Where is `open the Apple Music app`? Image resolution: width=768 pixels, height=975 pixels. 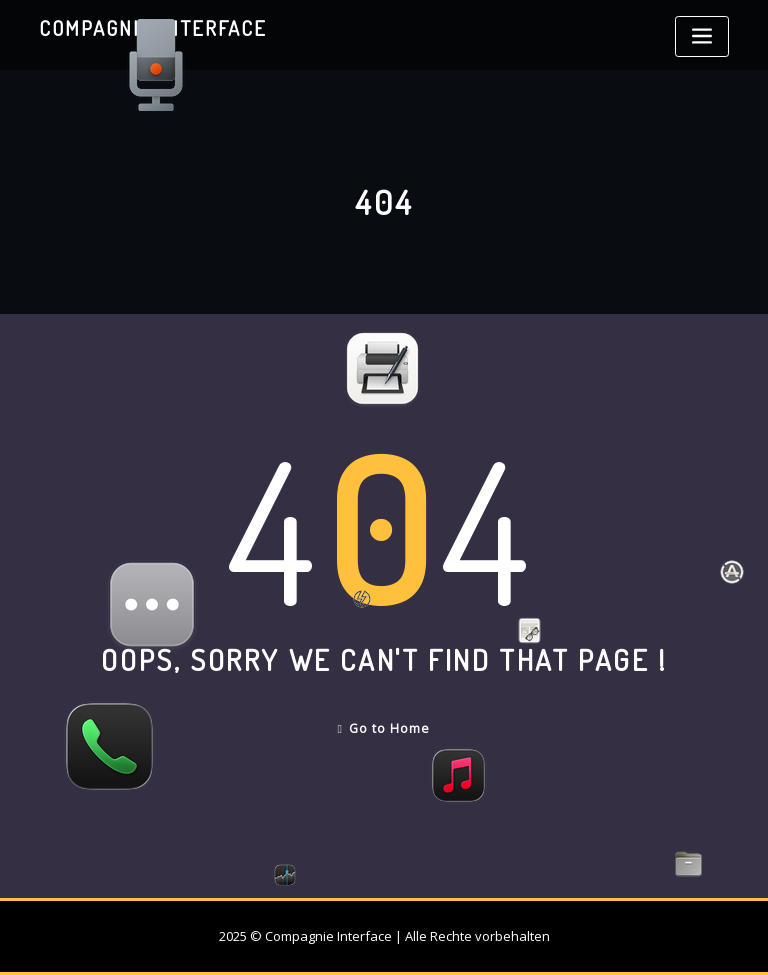
open the Apple Music app is located at coordinates (458, 775).